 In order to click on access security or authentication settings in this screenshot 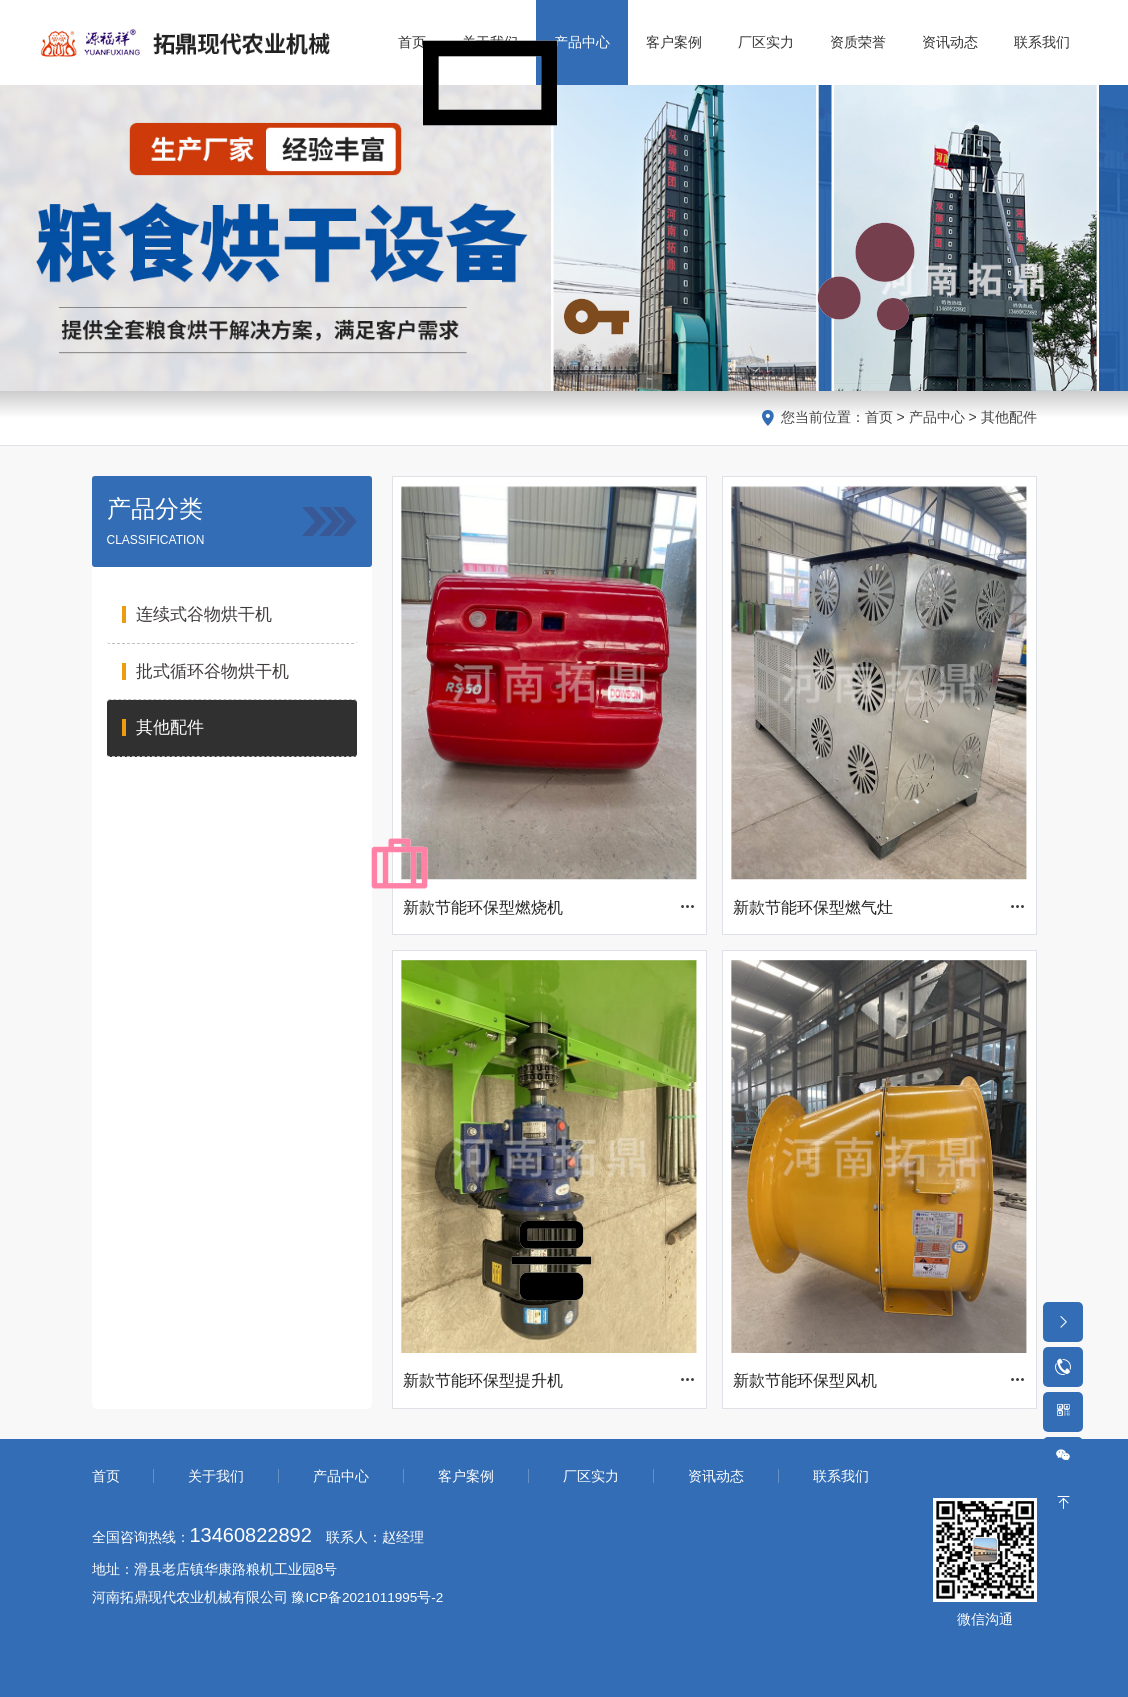, I will do `click(596, 316)`.